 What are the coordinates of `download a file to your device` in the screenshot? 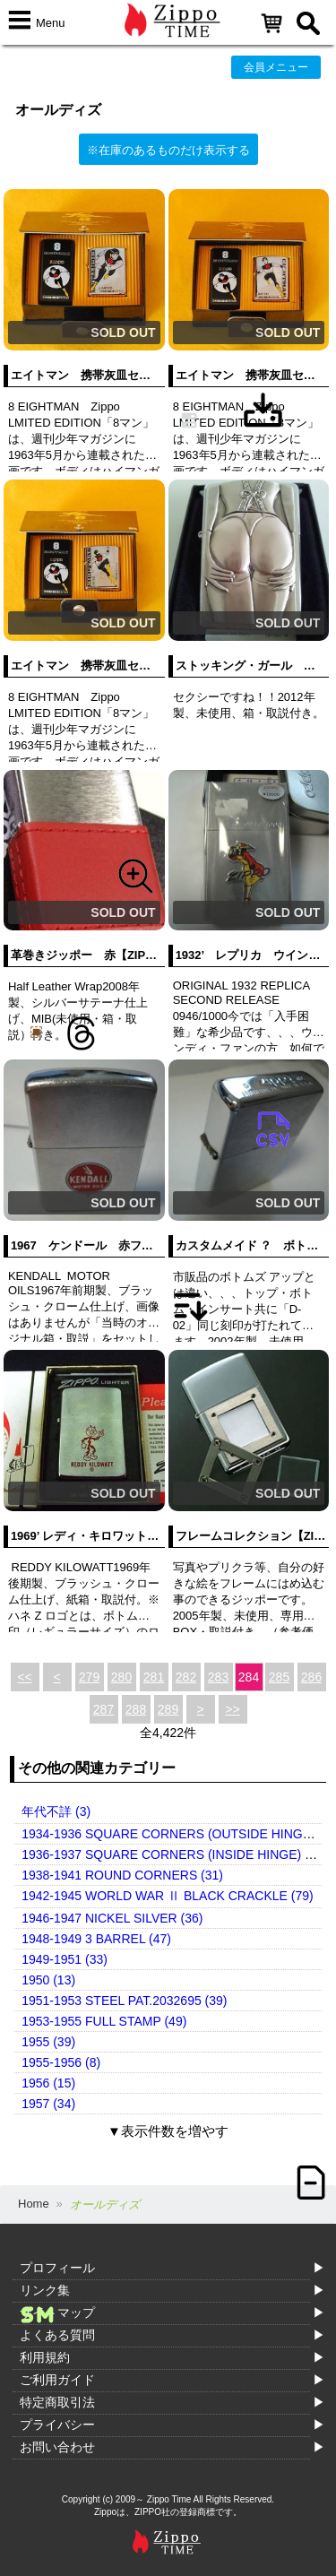 It's located at (263, 411).